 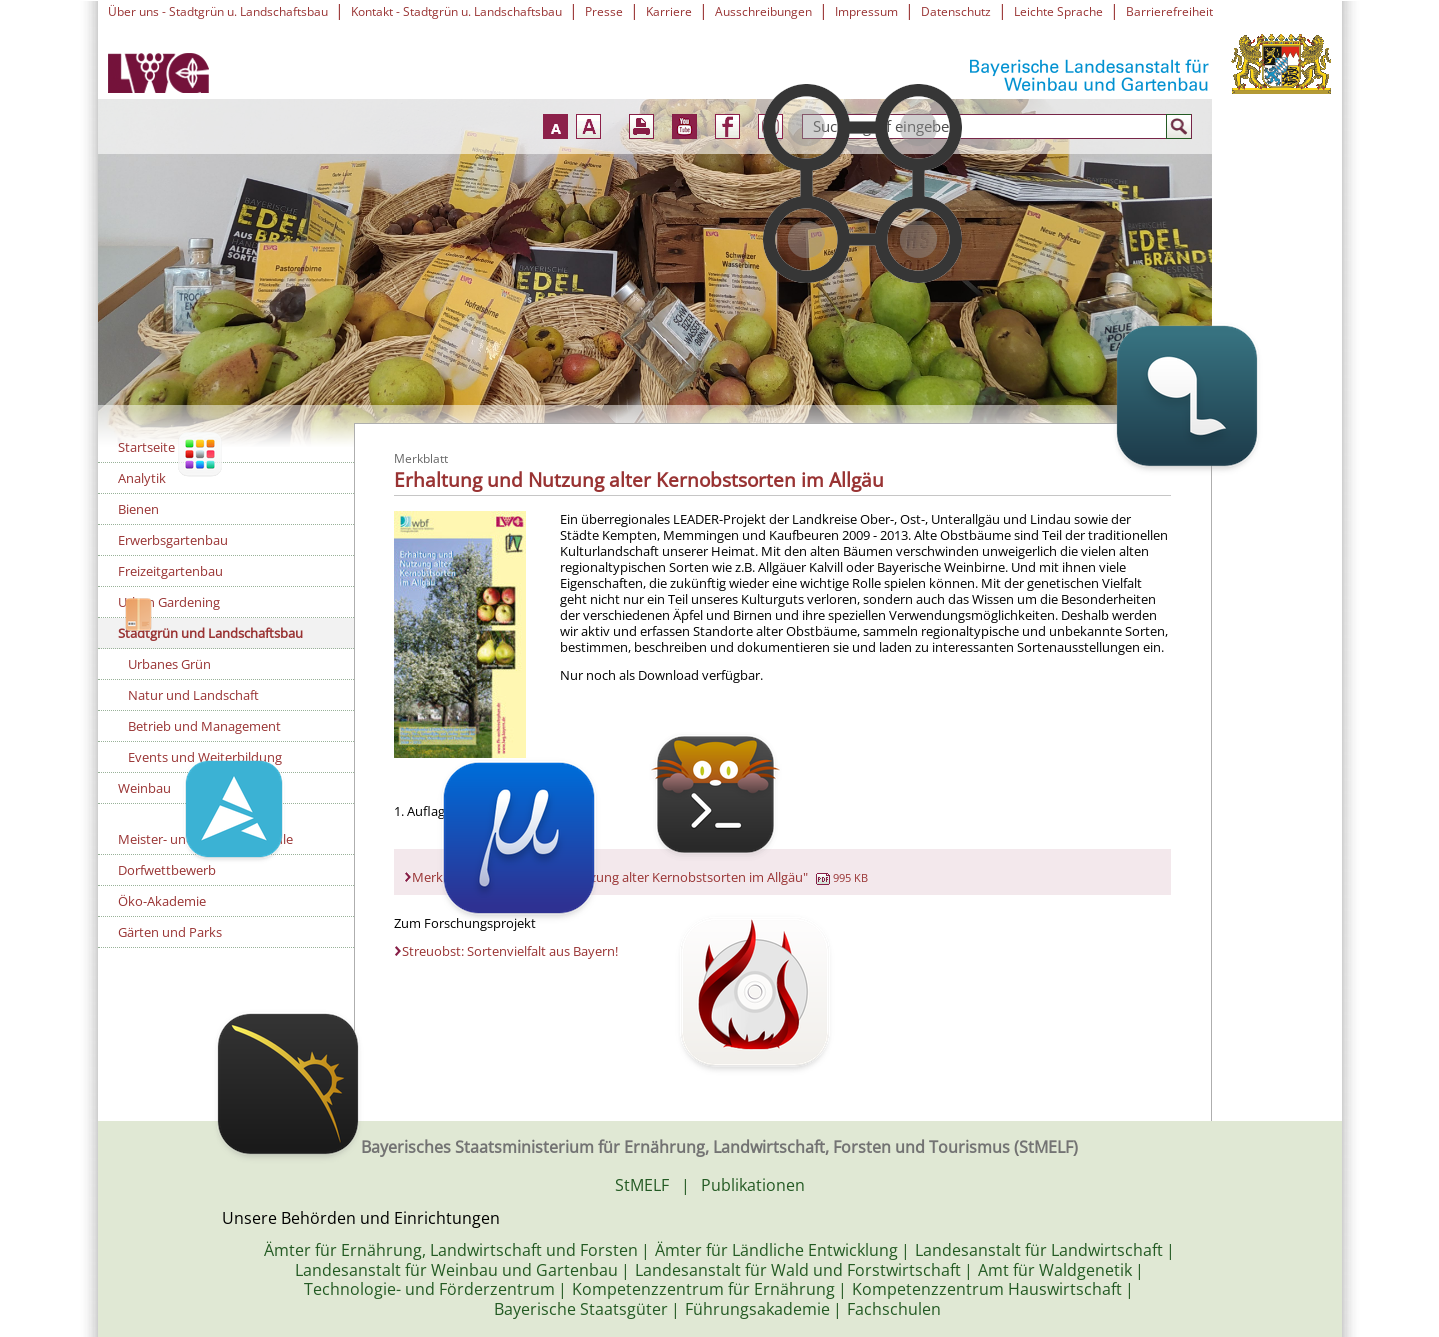 What do you see at coordinates (1187, 396) in the screenshot?
I see `open quod libet music player` at bounding box center [1187, 396].